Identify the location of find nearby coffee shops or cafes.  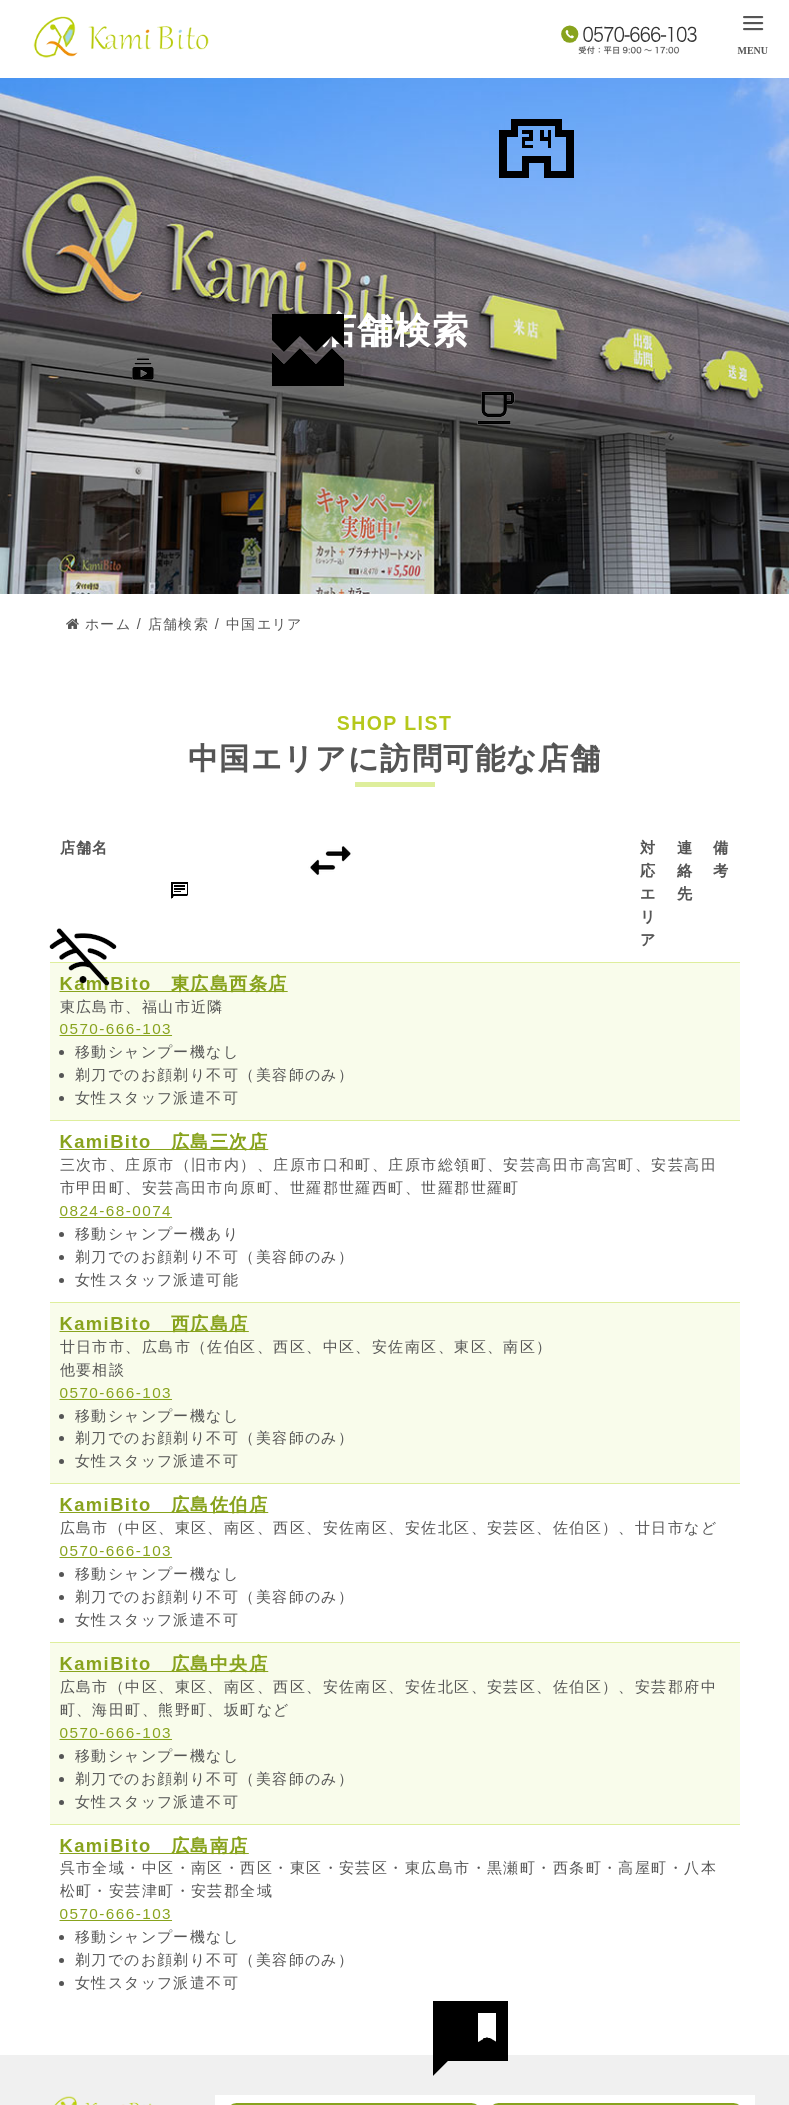
(496, 408).